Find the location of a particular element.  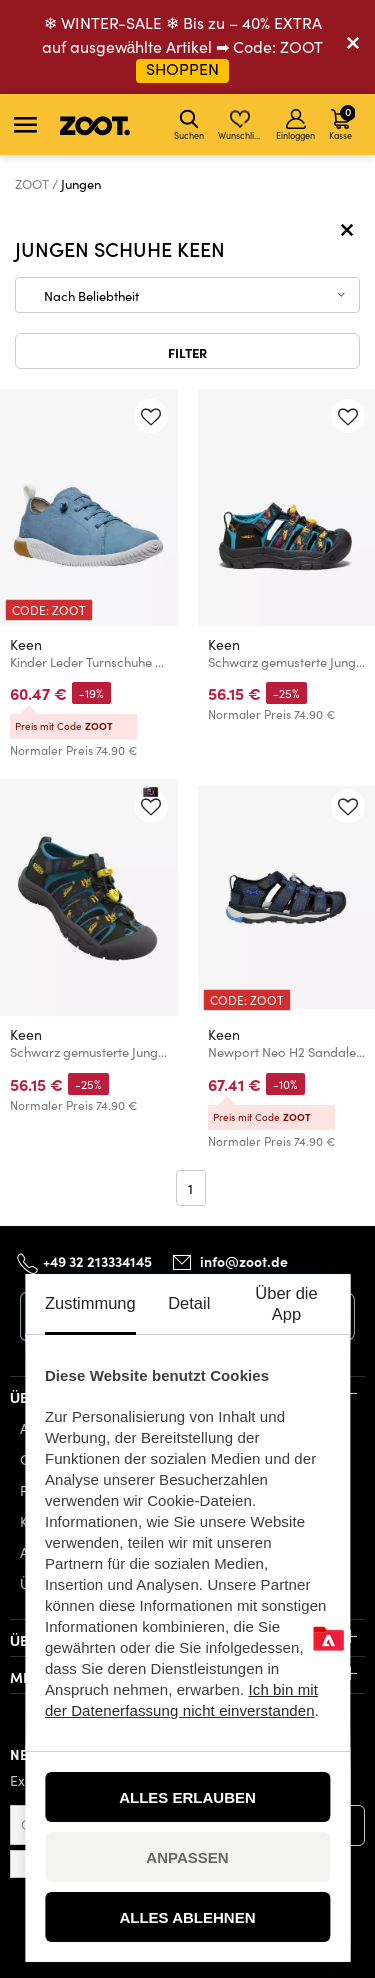

open adobe application files folder is located at coordinates (328, 1639).